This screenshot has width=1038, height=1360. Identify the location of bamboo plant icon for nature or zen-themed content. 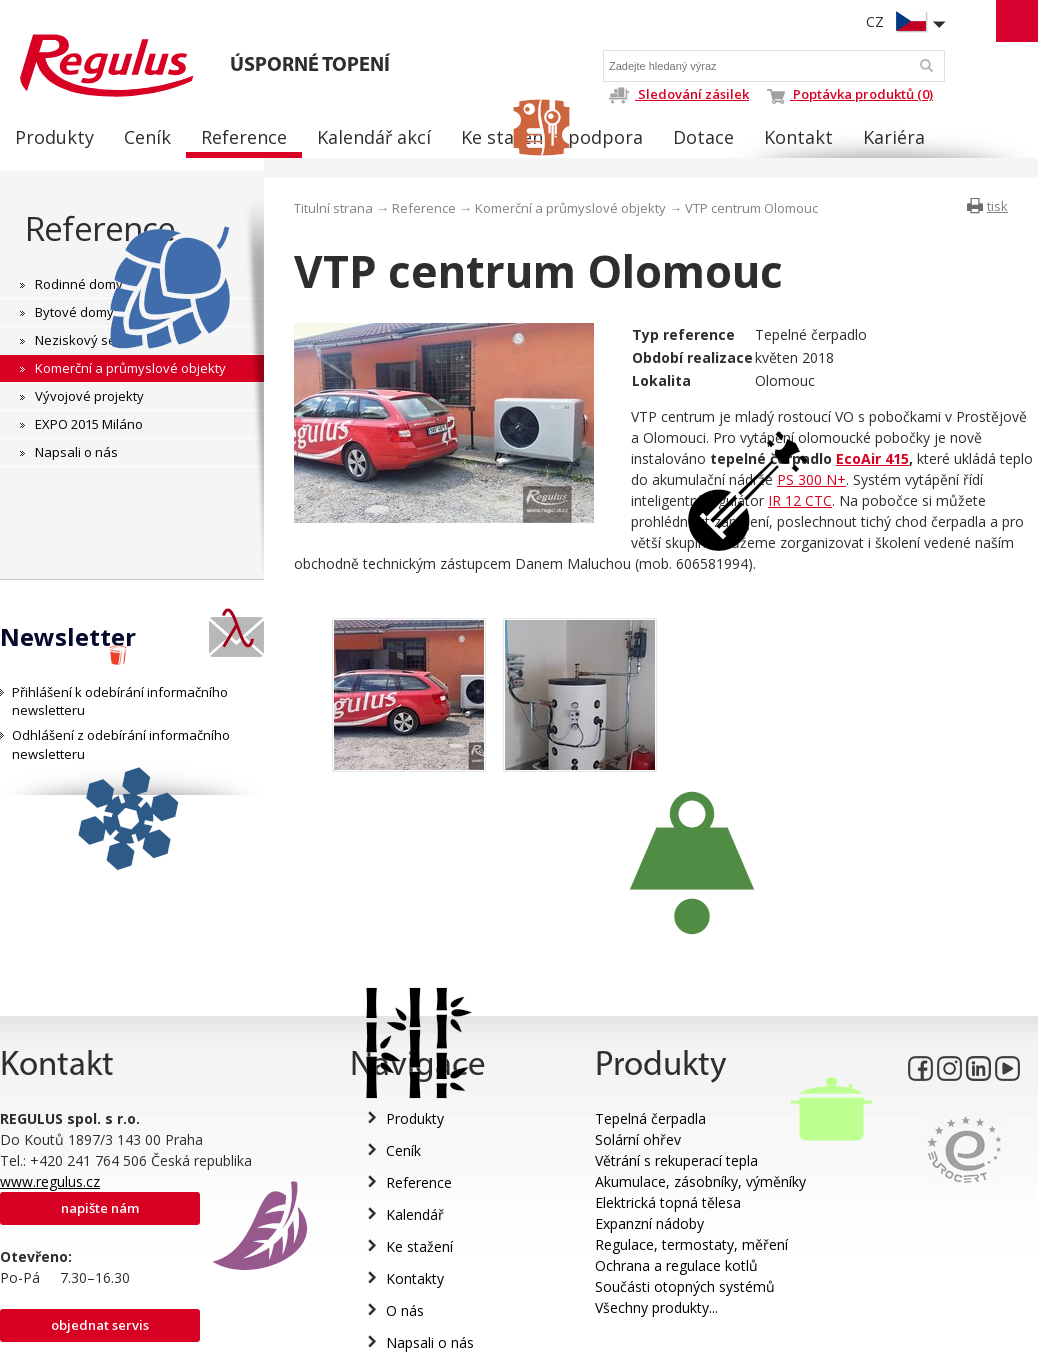
(415, 1043).